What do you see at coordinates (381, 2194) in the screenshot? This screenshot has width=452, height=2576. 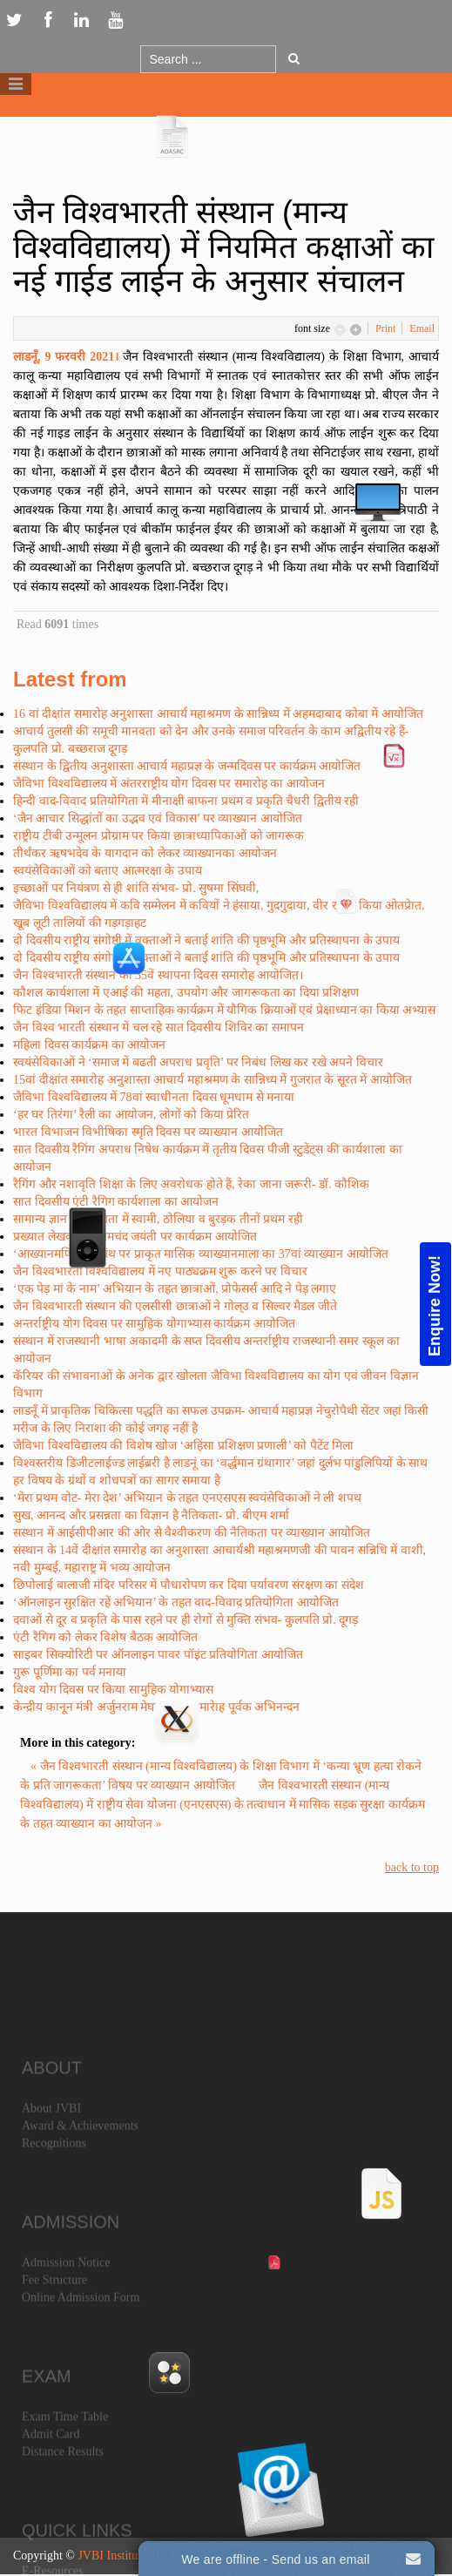 I see `a javascript source file` at bounding box center [381, 2194].